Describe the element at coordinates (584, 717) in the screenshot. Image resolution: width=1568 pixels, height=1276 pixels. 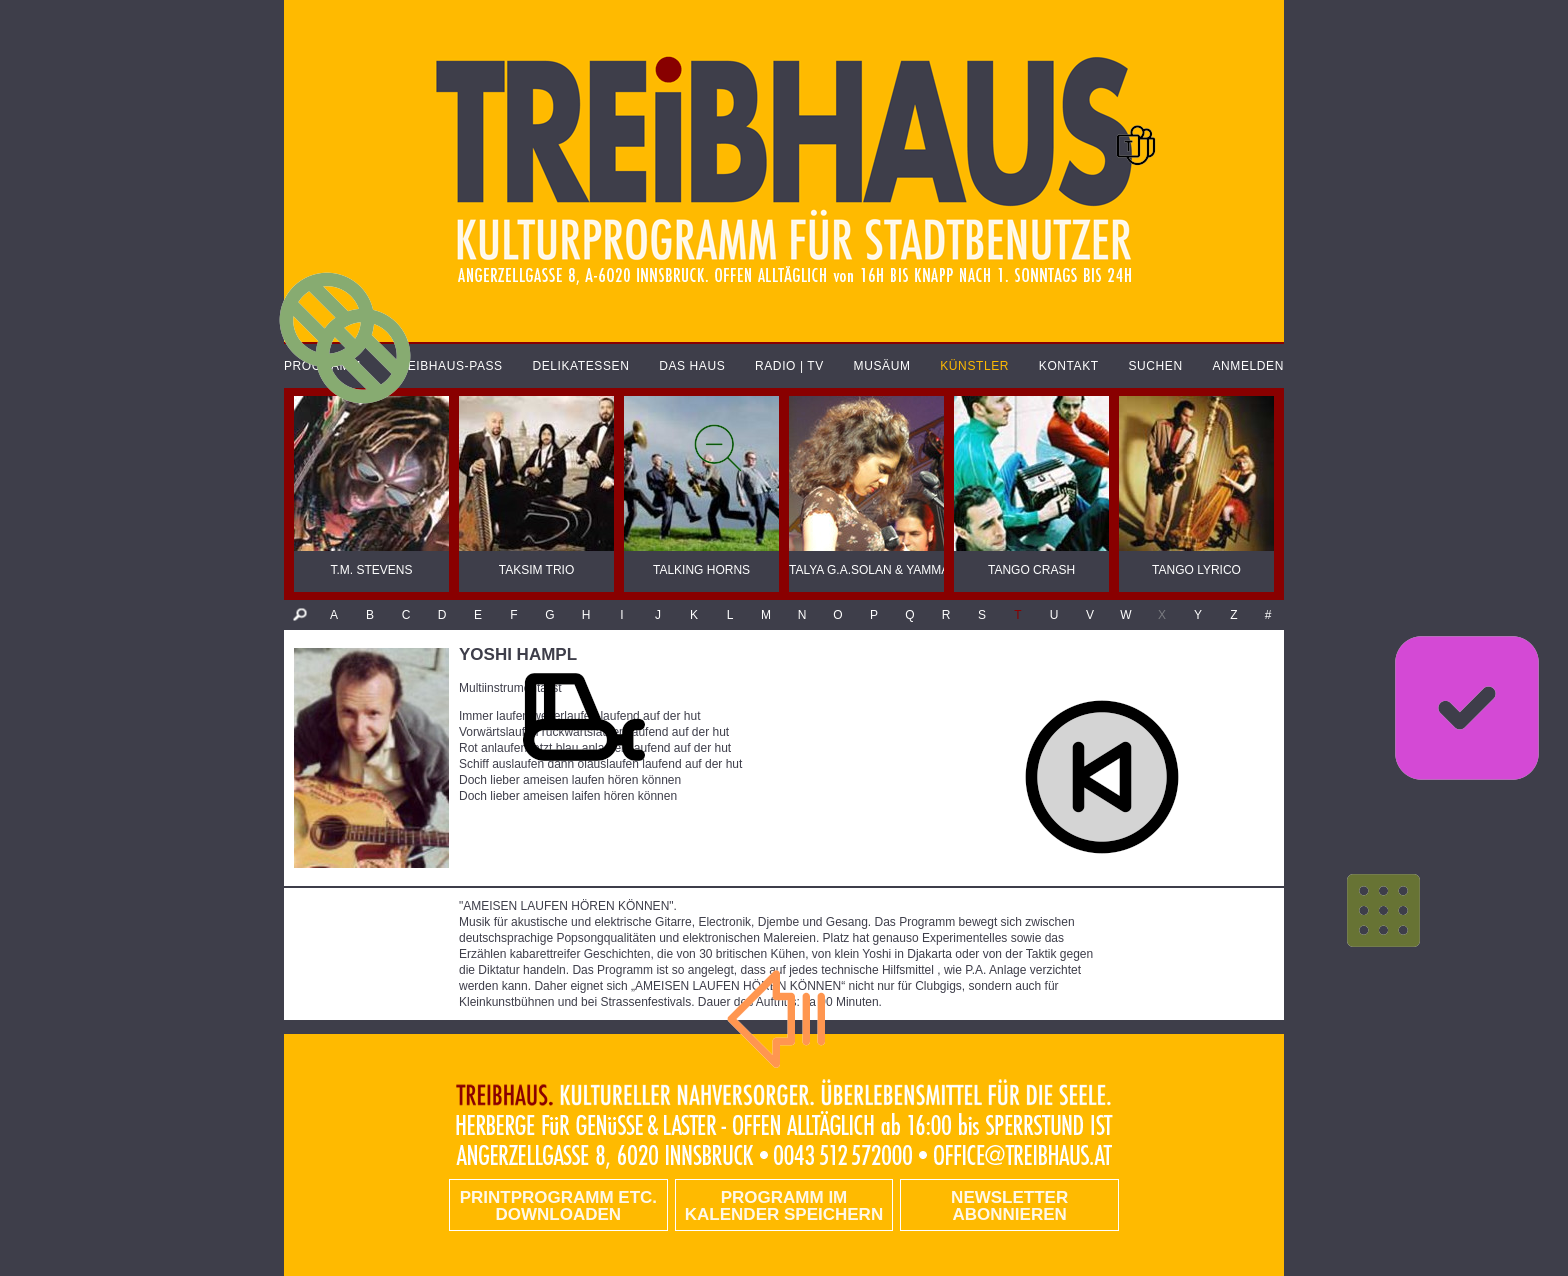
I see `construction or building project category` at that location.